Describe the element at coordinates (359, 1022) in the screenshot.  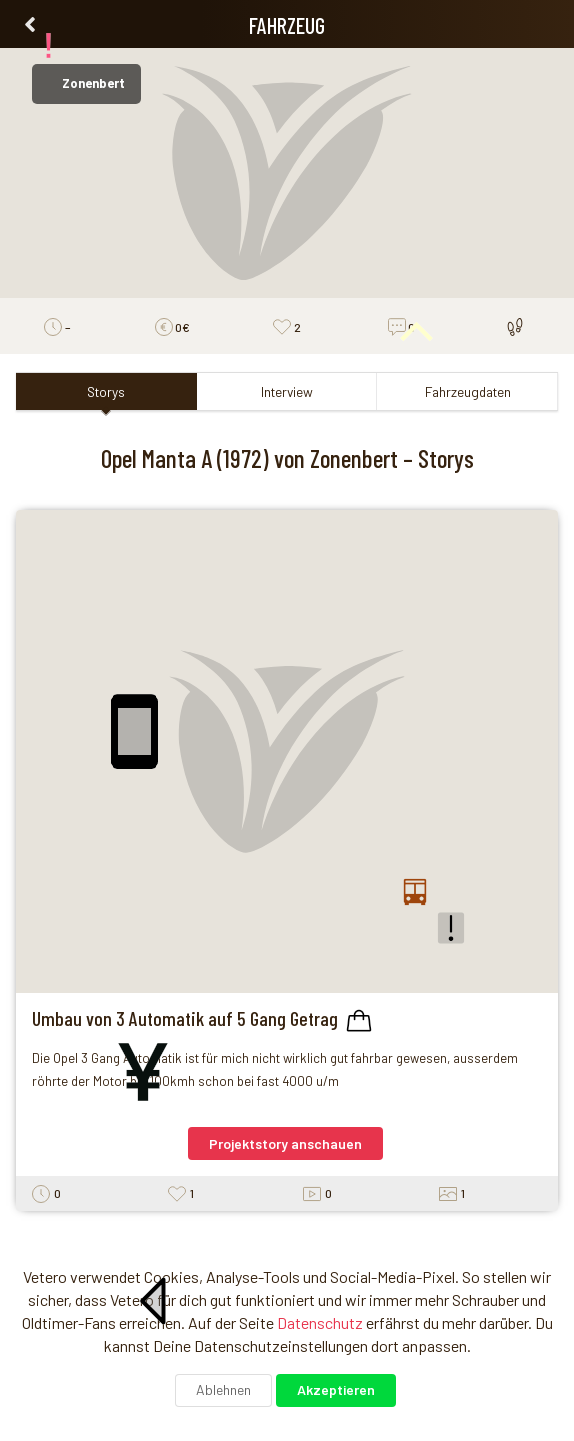
I see `view your shopping bag` at that location.